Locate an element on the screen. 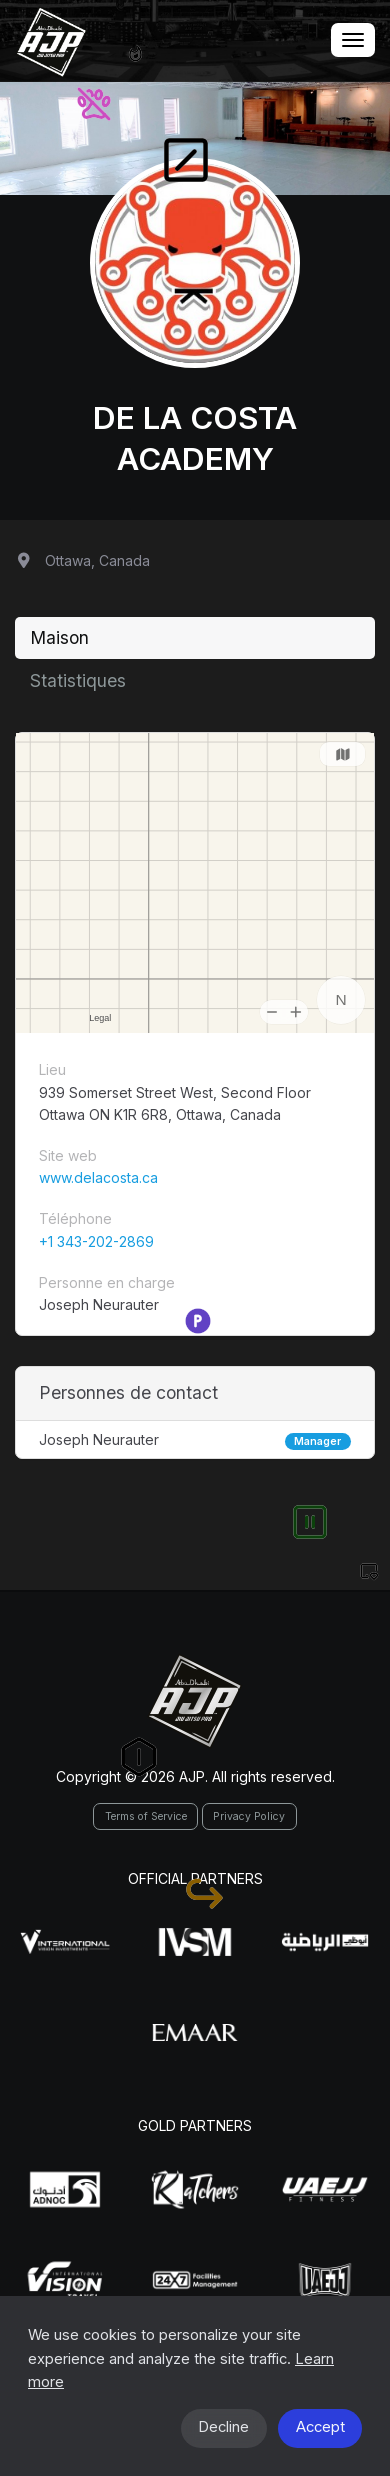  go forward or navigate to next page is located at coordinates (205, 1891).